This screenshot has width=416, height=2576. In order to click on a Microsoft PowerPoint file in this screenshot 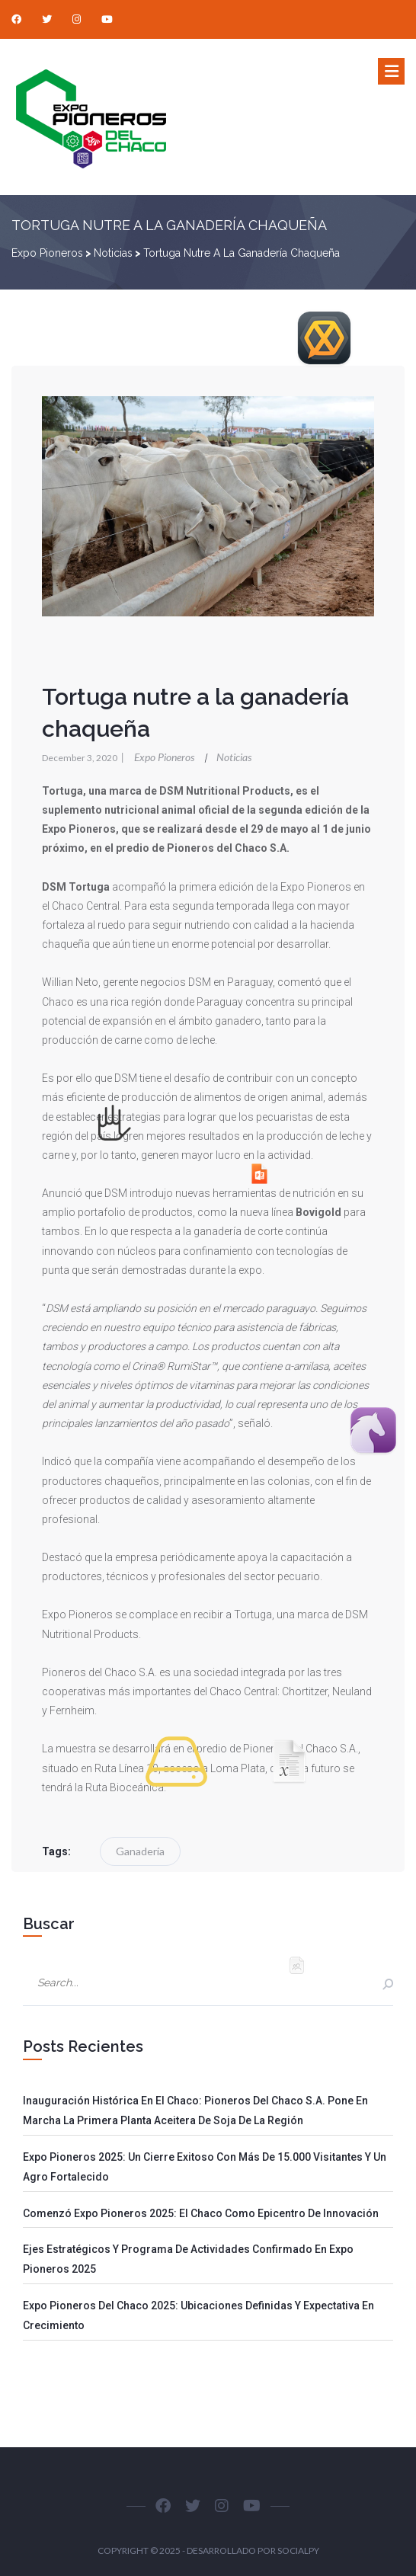, I will do `click(259, 1173)`.